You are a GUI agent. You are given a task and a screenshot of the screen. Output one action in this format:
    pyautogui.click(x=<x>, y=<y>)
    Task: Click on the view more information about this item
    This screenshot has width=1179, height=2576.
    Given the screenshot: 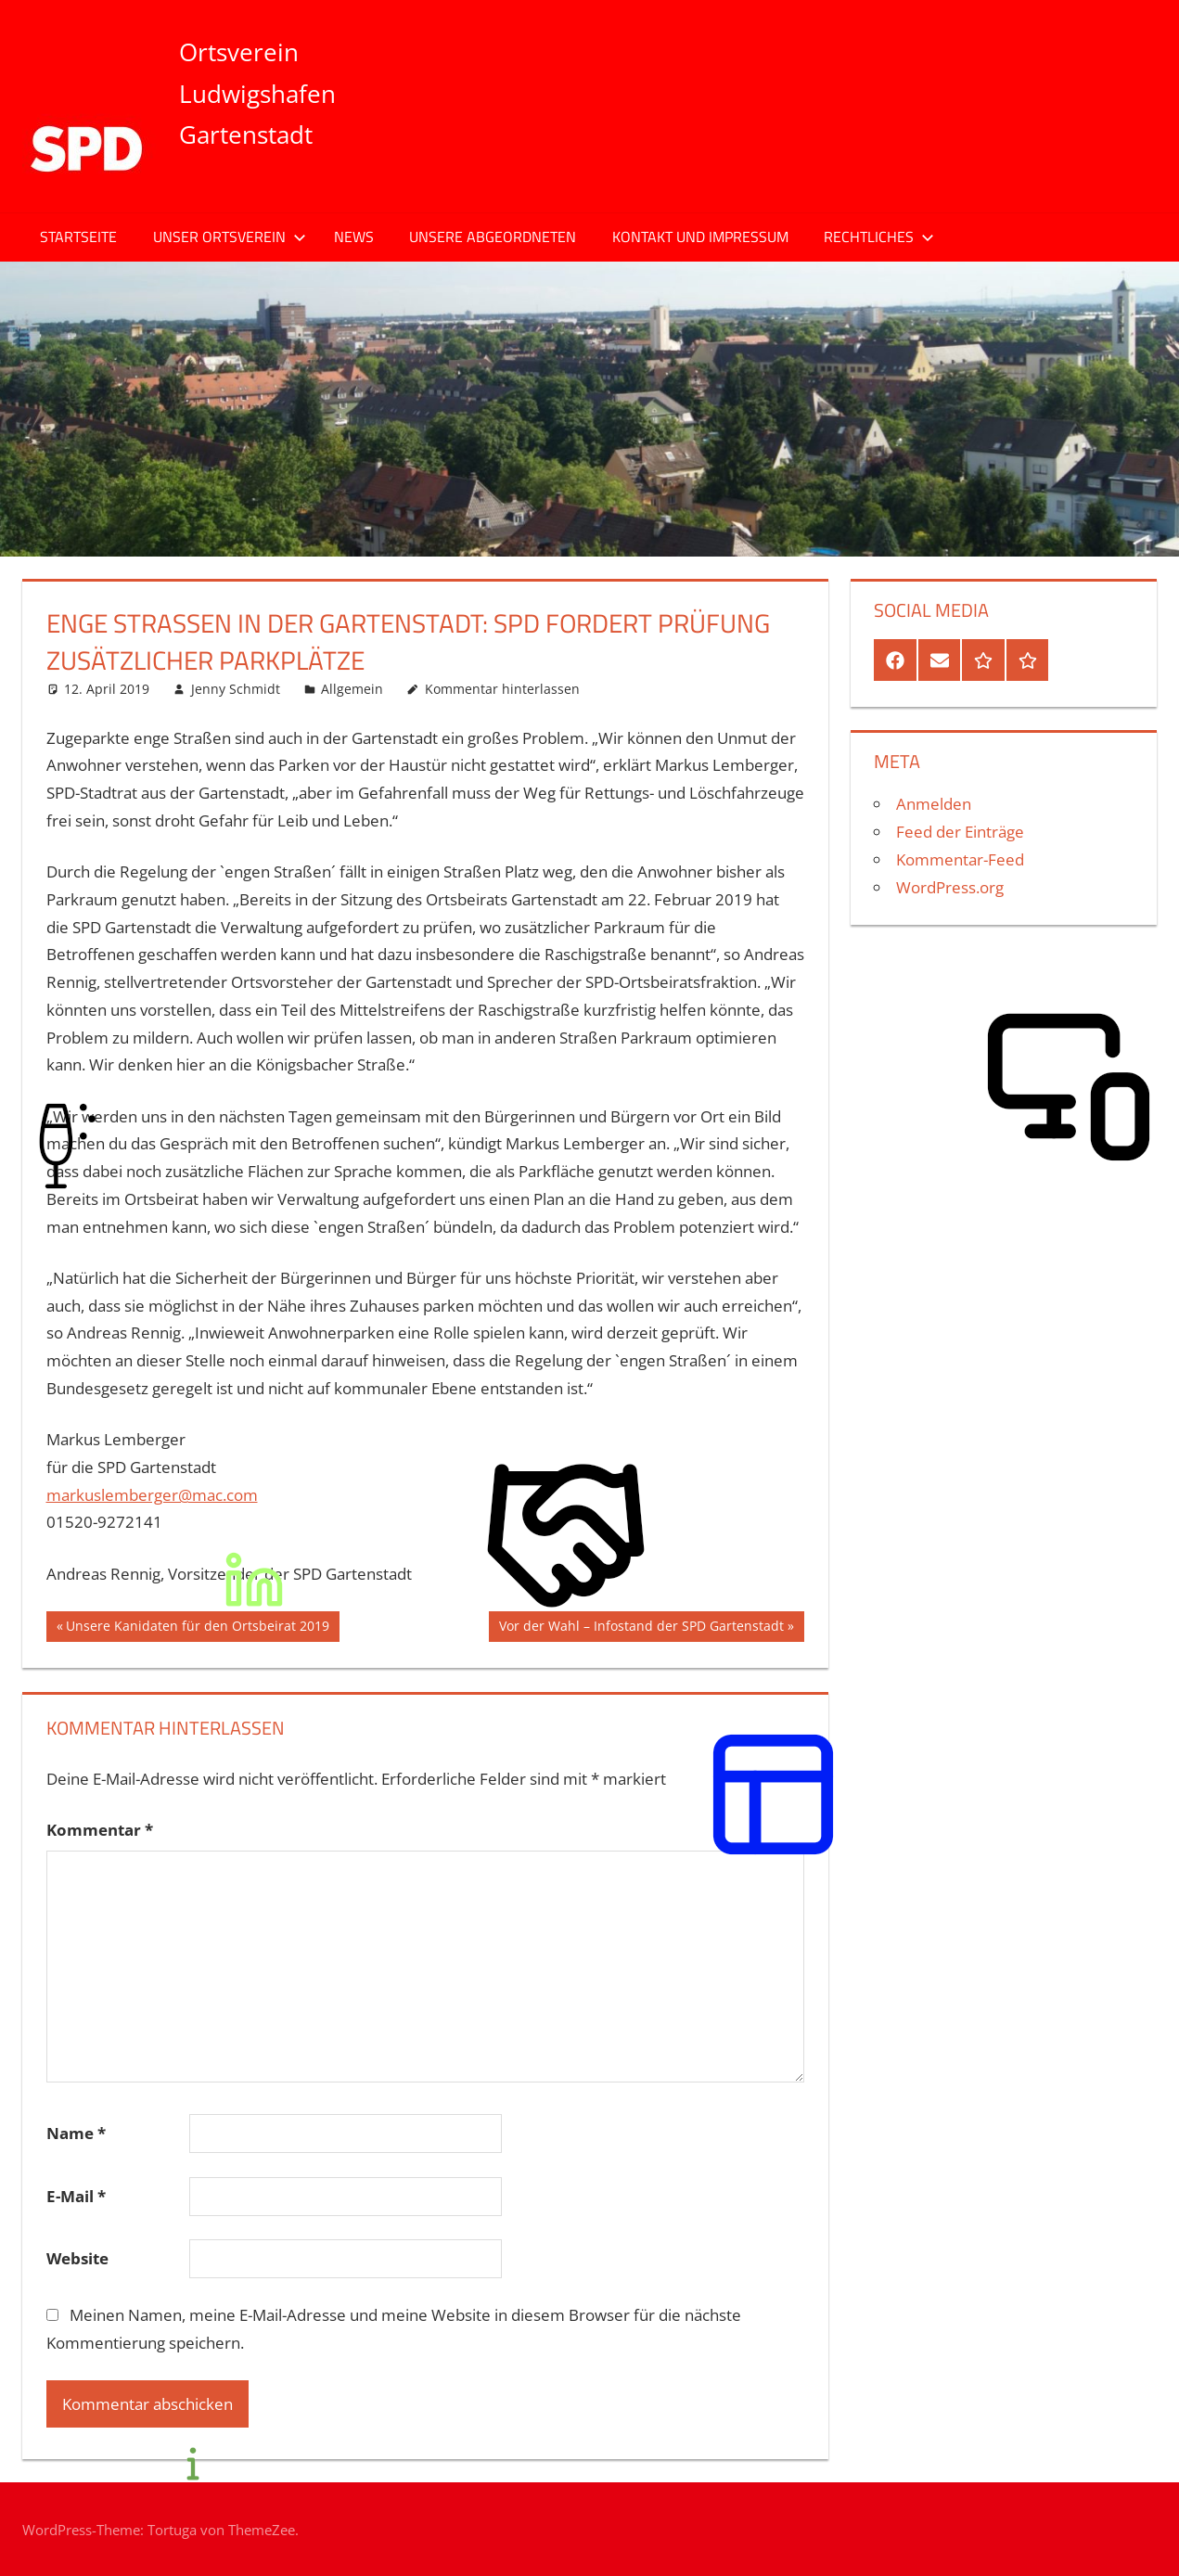 What is the action you would take?
    pyautogui.click(x=193, y=2464)
    